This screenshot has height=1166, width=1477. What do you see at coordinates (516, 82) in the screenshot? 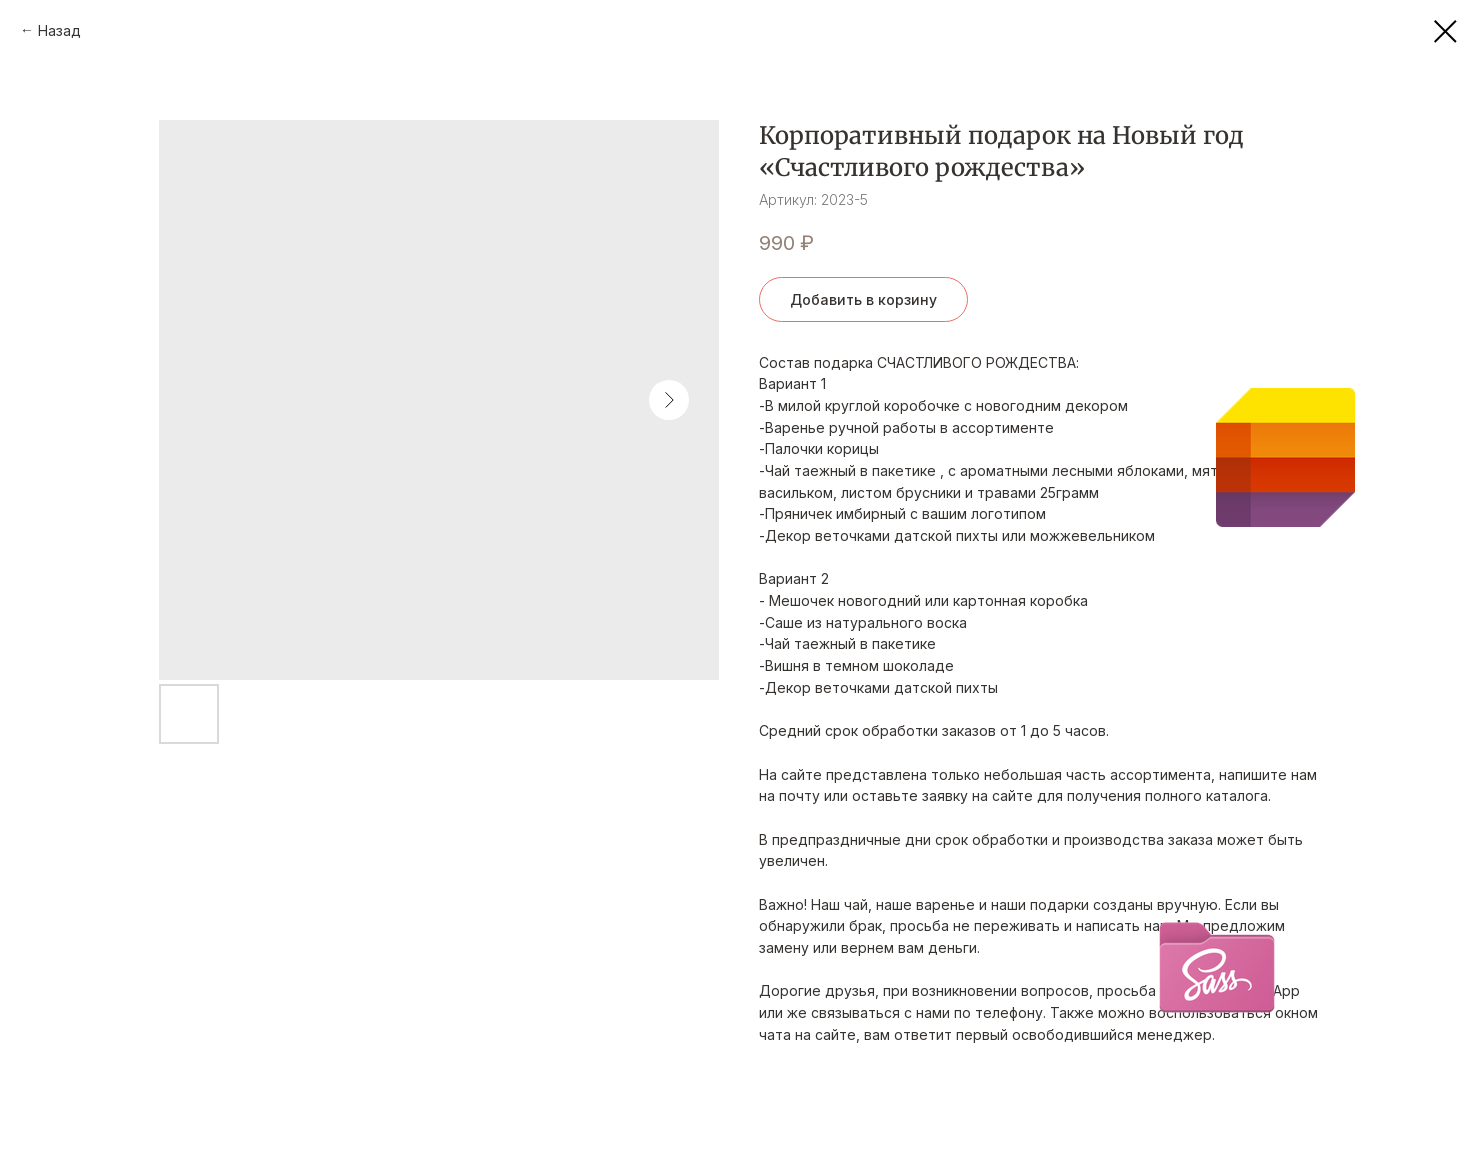
I see `indicates onedrive storage quota status` at bounding box center [516, 82].